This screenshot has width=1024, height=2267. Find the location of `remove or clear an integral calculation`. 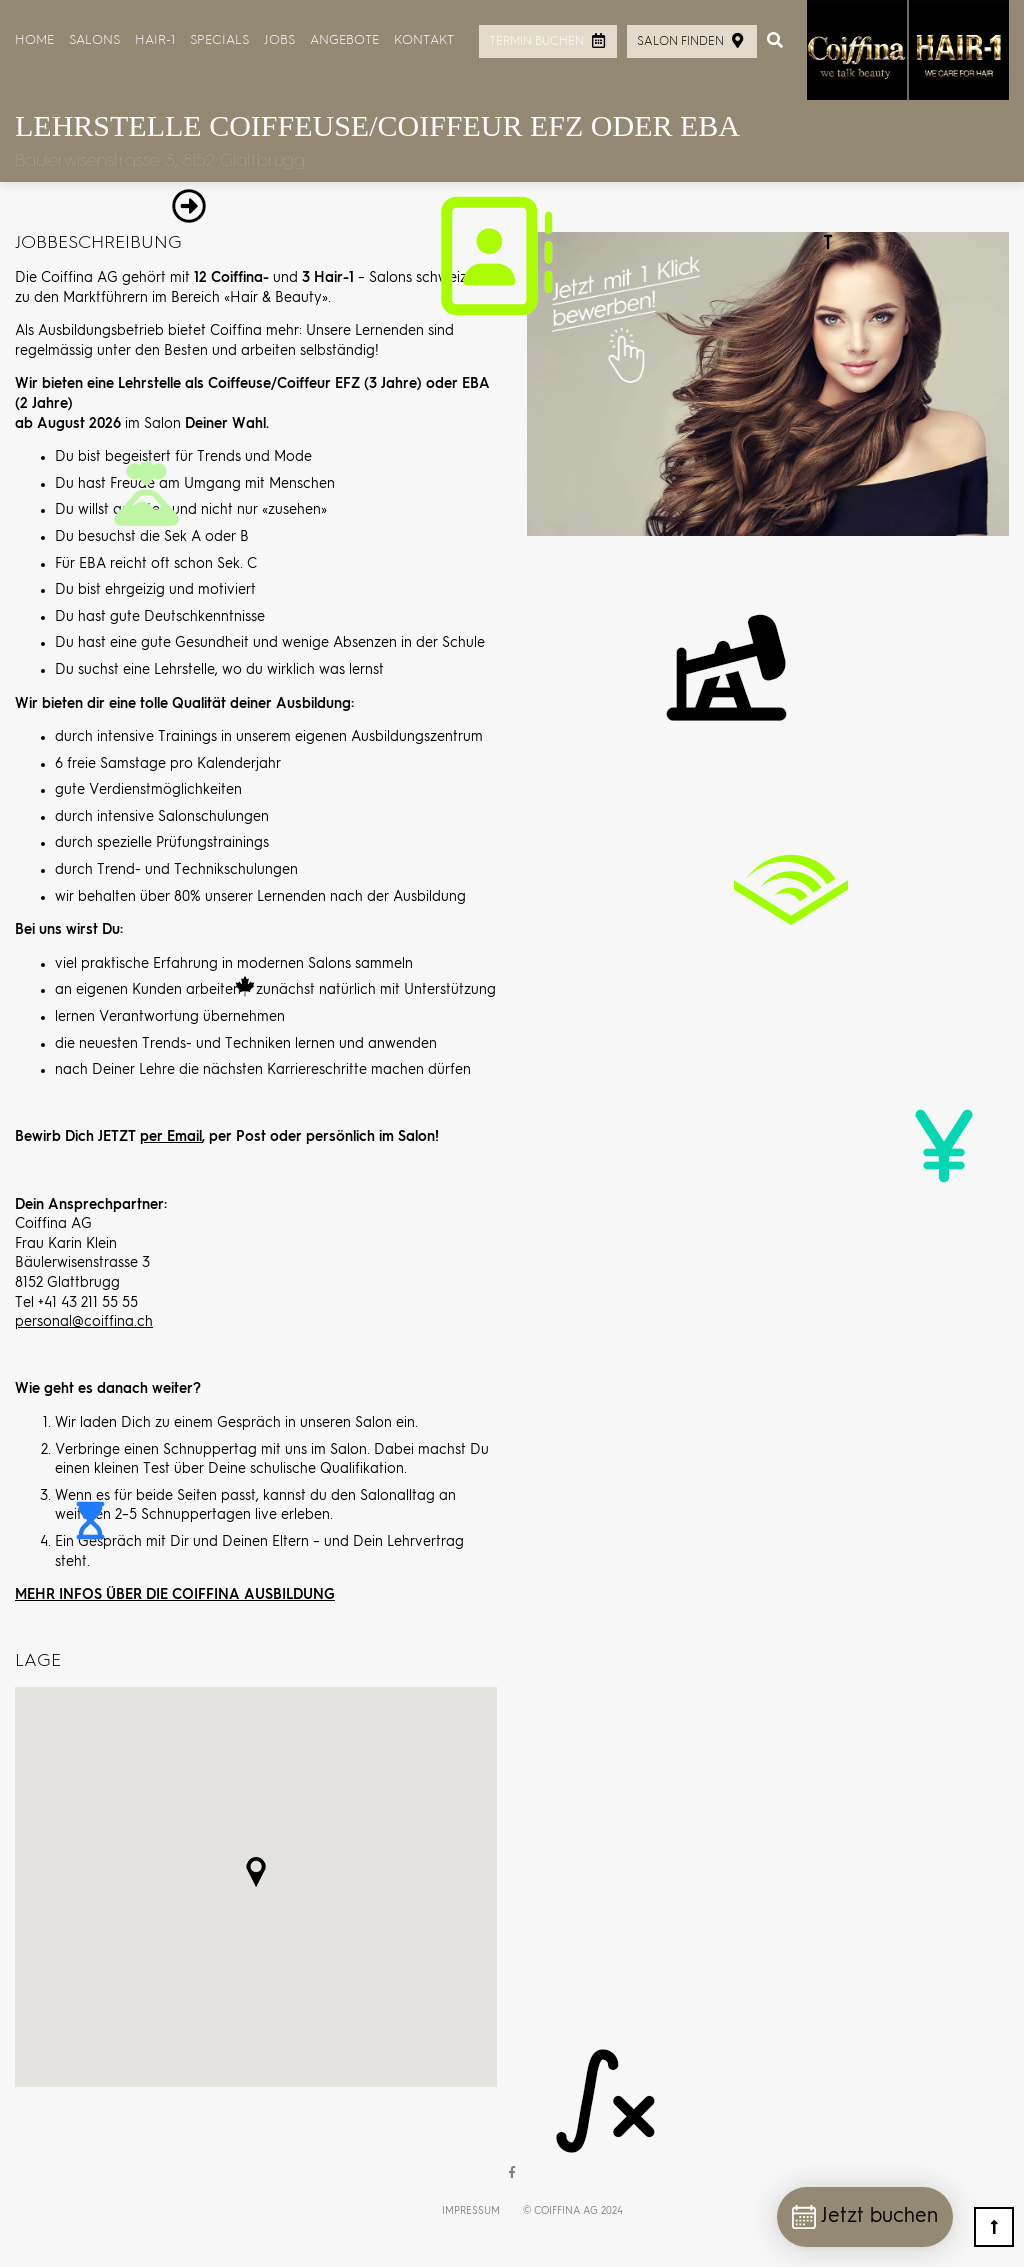

remove or clear an integral calculation is located at coordinates (608, 2101).